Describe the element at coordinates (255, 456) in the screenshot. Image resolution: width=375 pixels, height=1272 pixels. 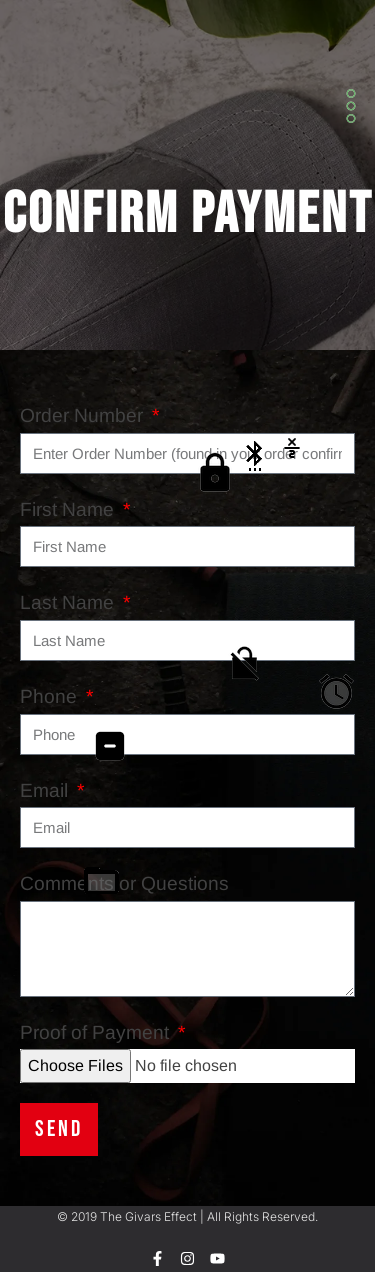
I see `access bluetooth settings` at that location.